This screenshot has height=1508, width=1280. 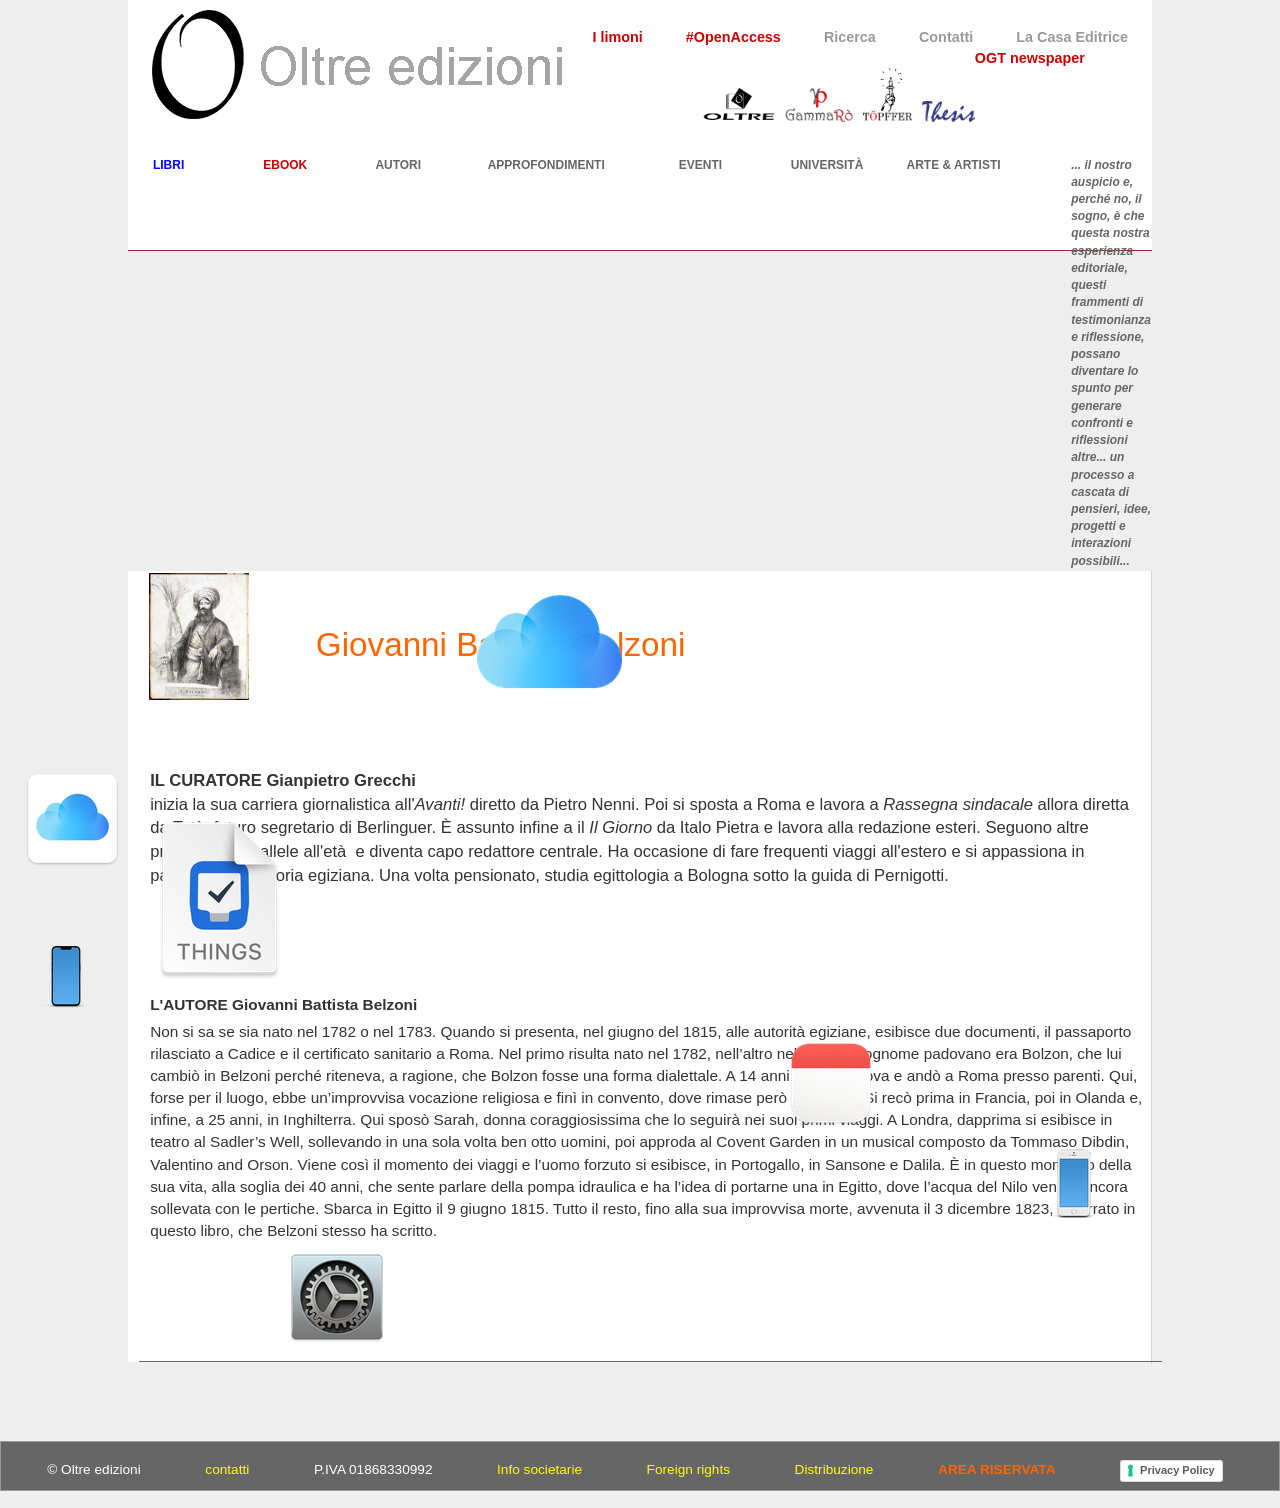 I want to click on things 3 database file or backup, so click(x=219, y=897).